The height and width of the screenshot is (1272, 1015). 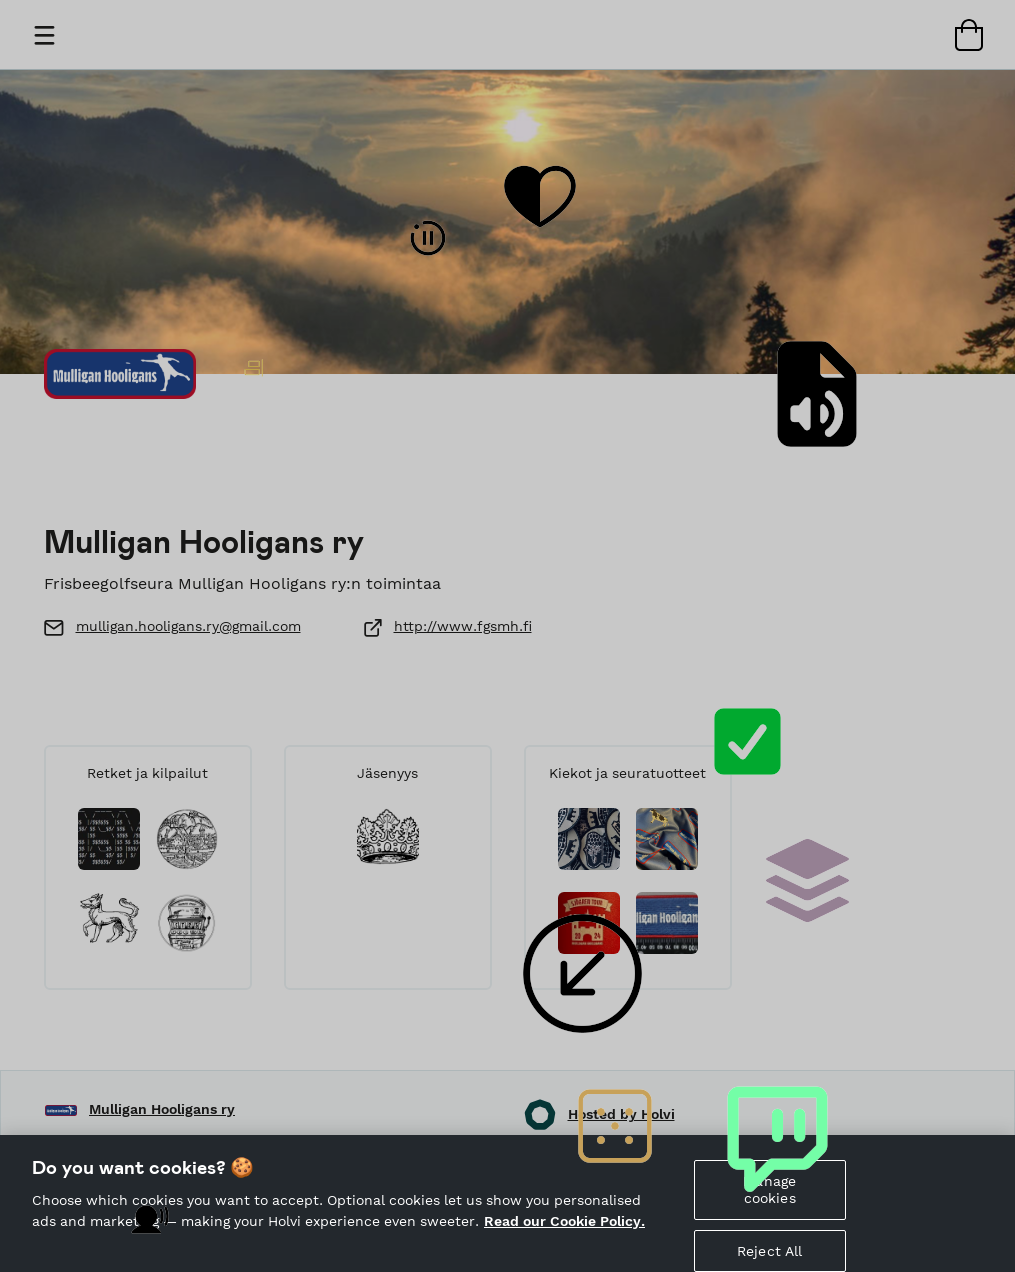 I want to click on indicates partial like or favorite status, so click(x=540, y=194).